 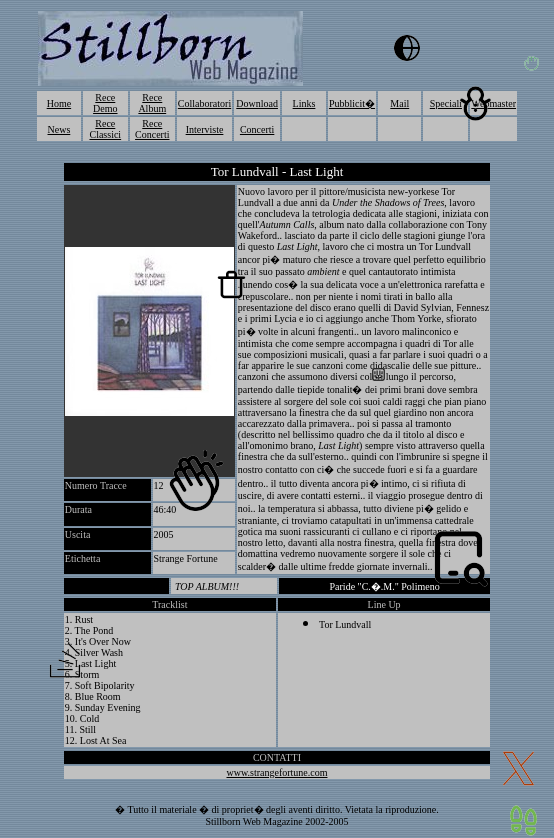 I want to click on track your steps or walking activity, so click(x=523, y=820).